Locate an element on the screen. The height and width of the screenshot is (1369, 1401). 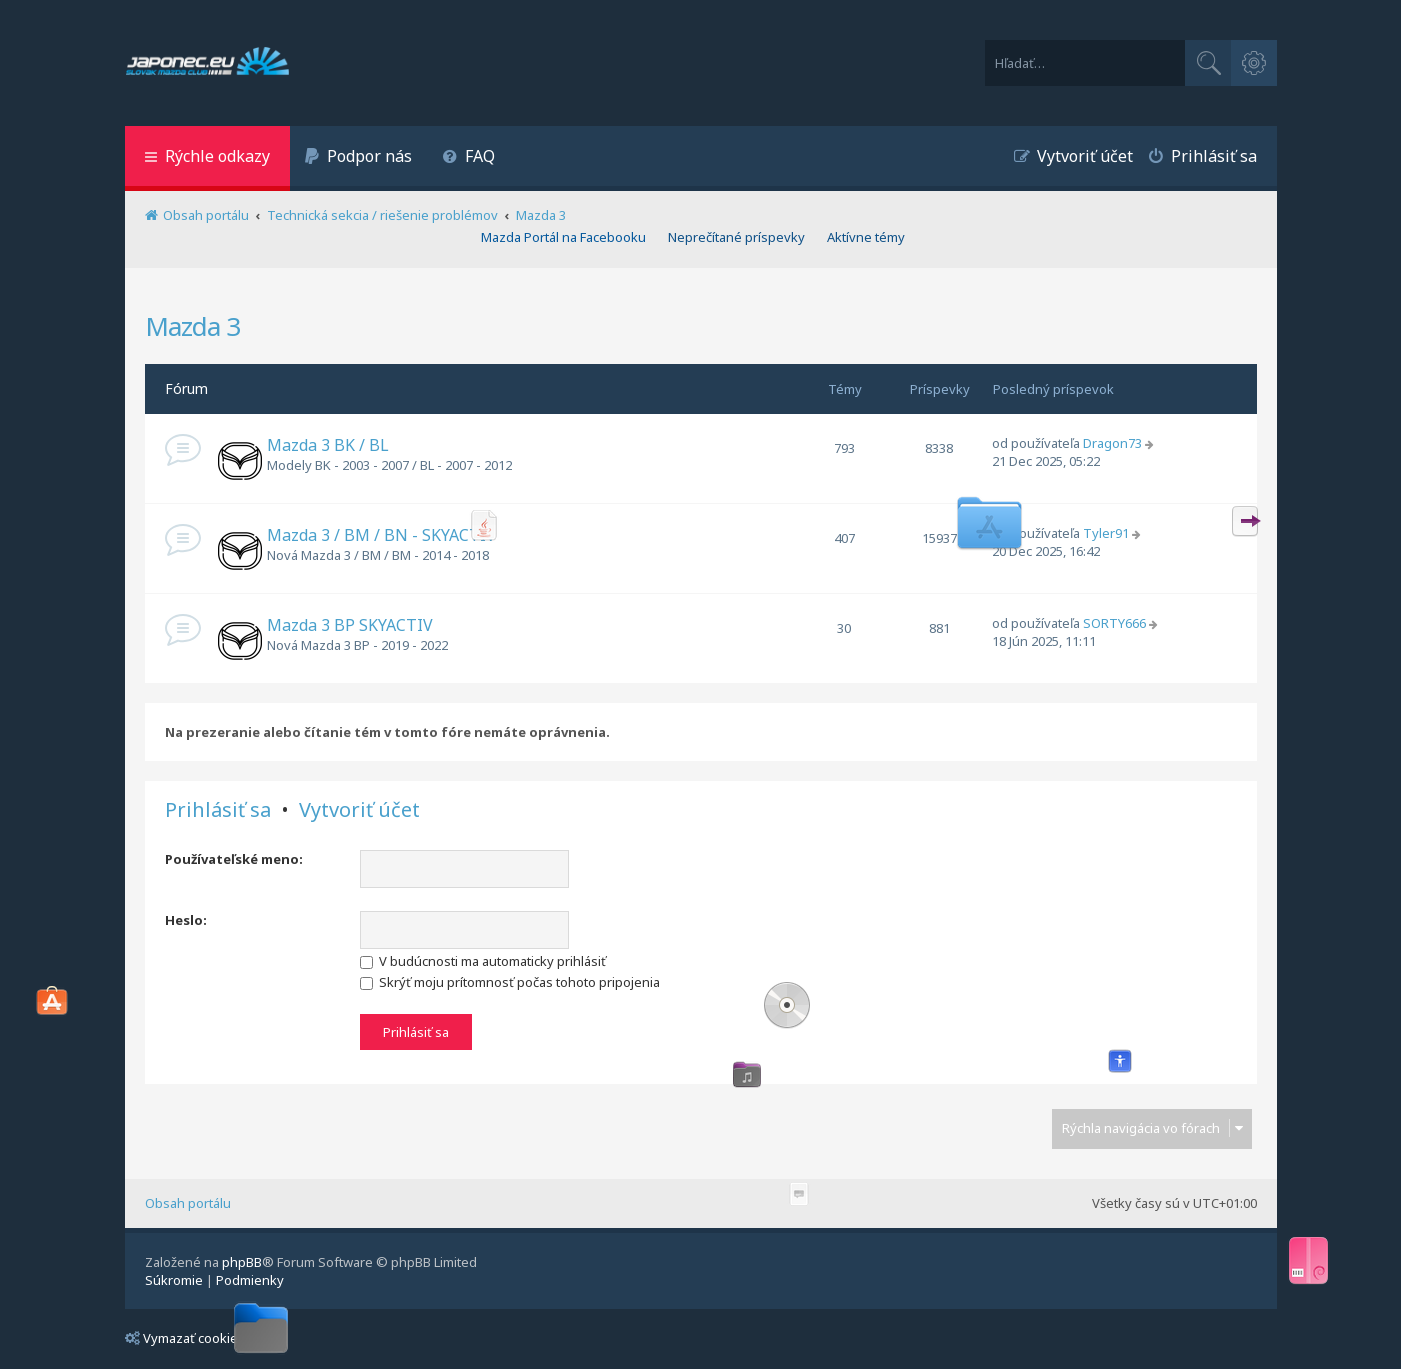
debian software package file is located at coordinates (1308, 1260).